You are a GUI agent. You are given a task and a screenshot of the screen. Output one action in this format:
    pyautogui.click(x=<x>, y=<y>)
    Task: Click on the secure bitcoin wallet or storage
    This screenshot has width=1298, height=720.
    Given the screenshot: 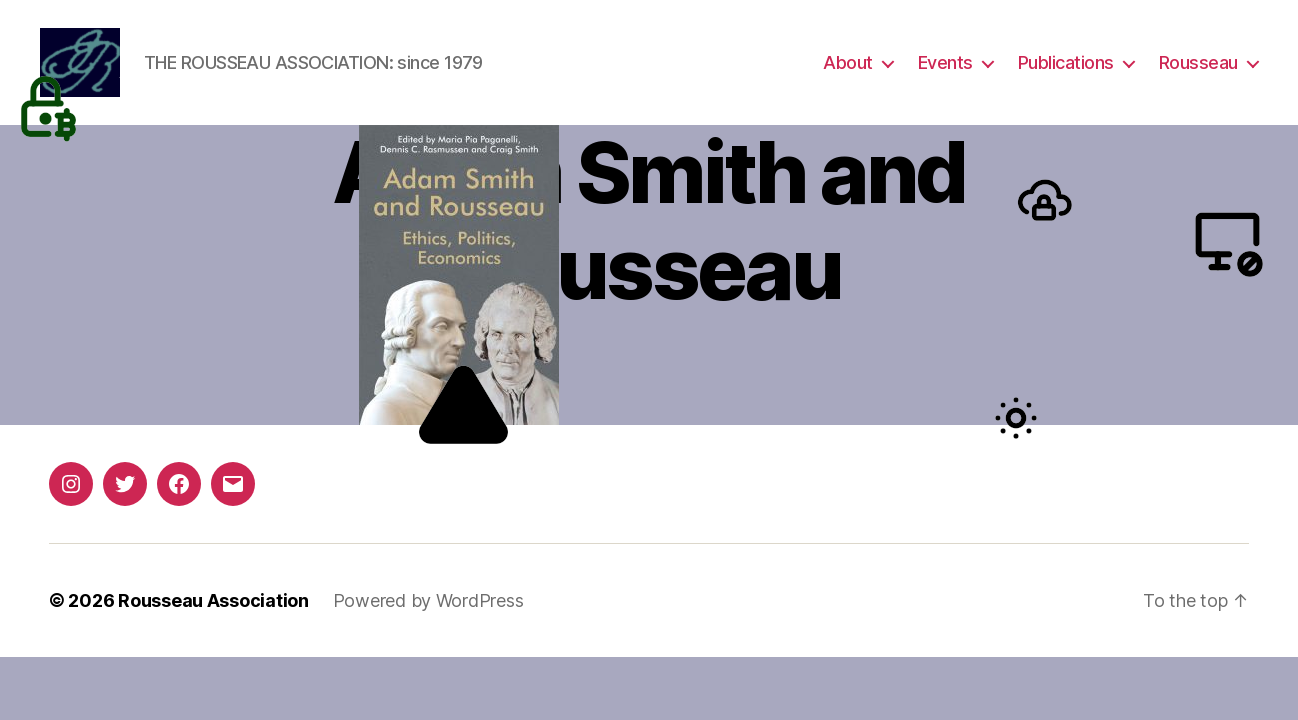 What is the action you would take?
    pyautogui.click(x=45, y=106)
    